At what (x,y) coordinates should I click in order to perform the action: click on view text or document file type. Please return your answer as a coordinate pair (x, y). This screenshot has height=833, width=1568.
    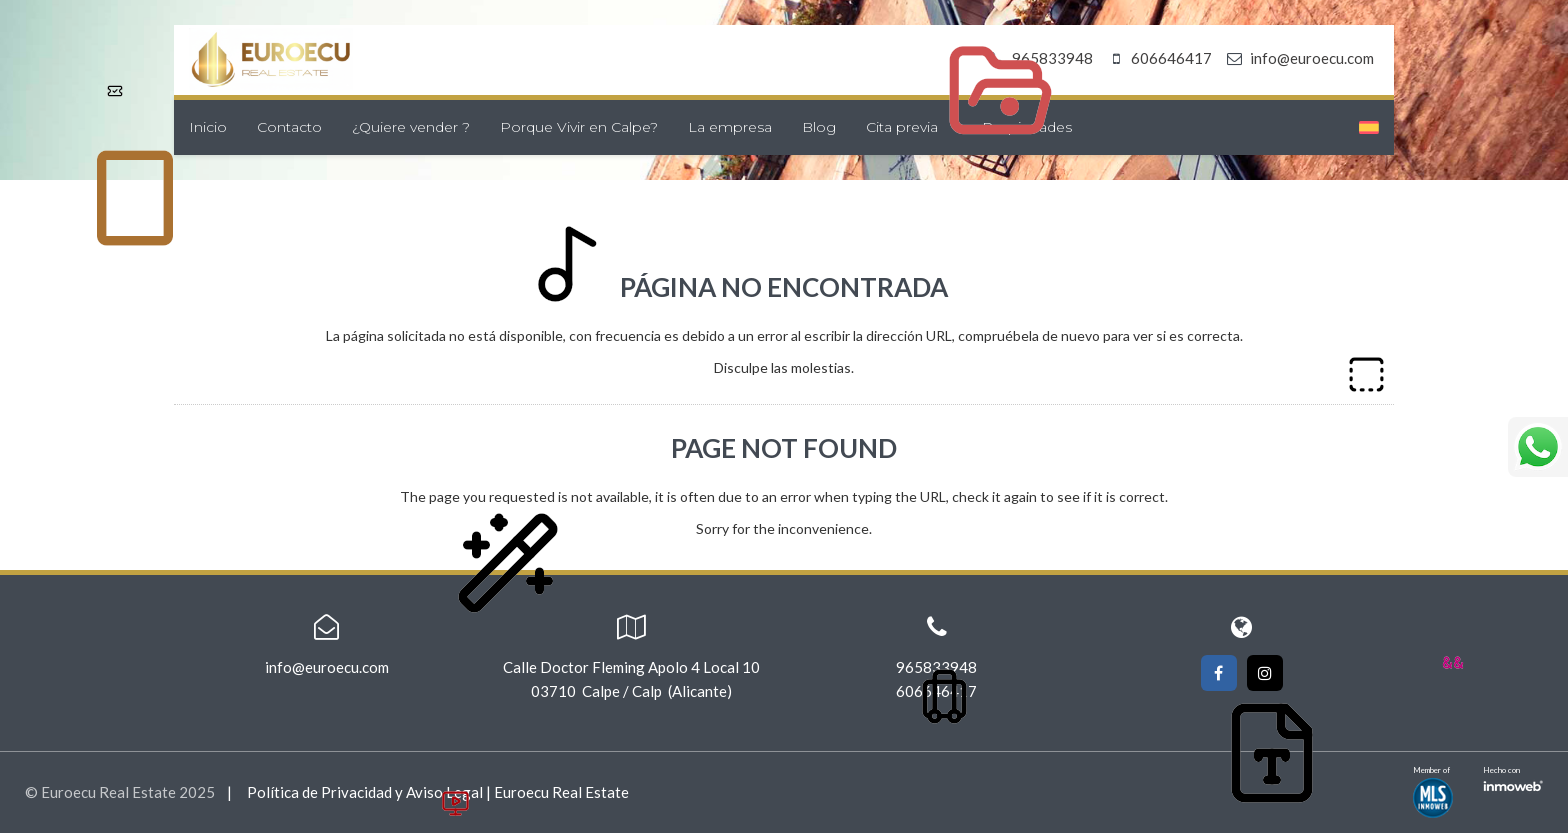
    Looking at the image, I should click on (1272, 753).